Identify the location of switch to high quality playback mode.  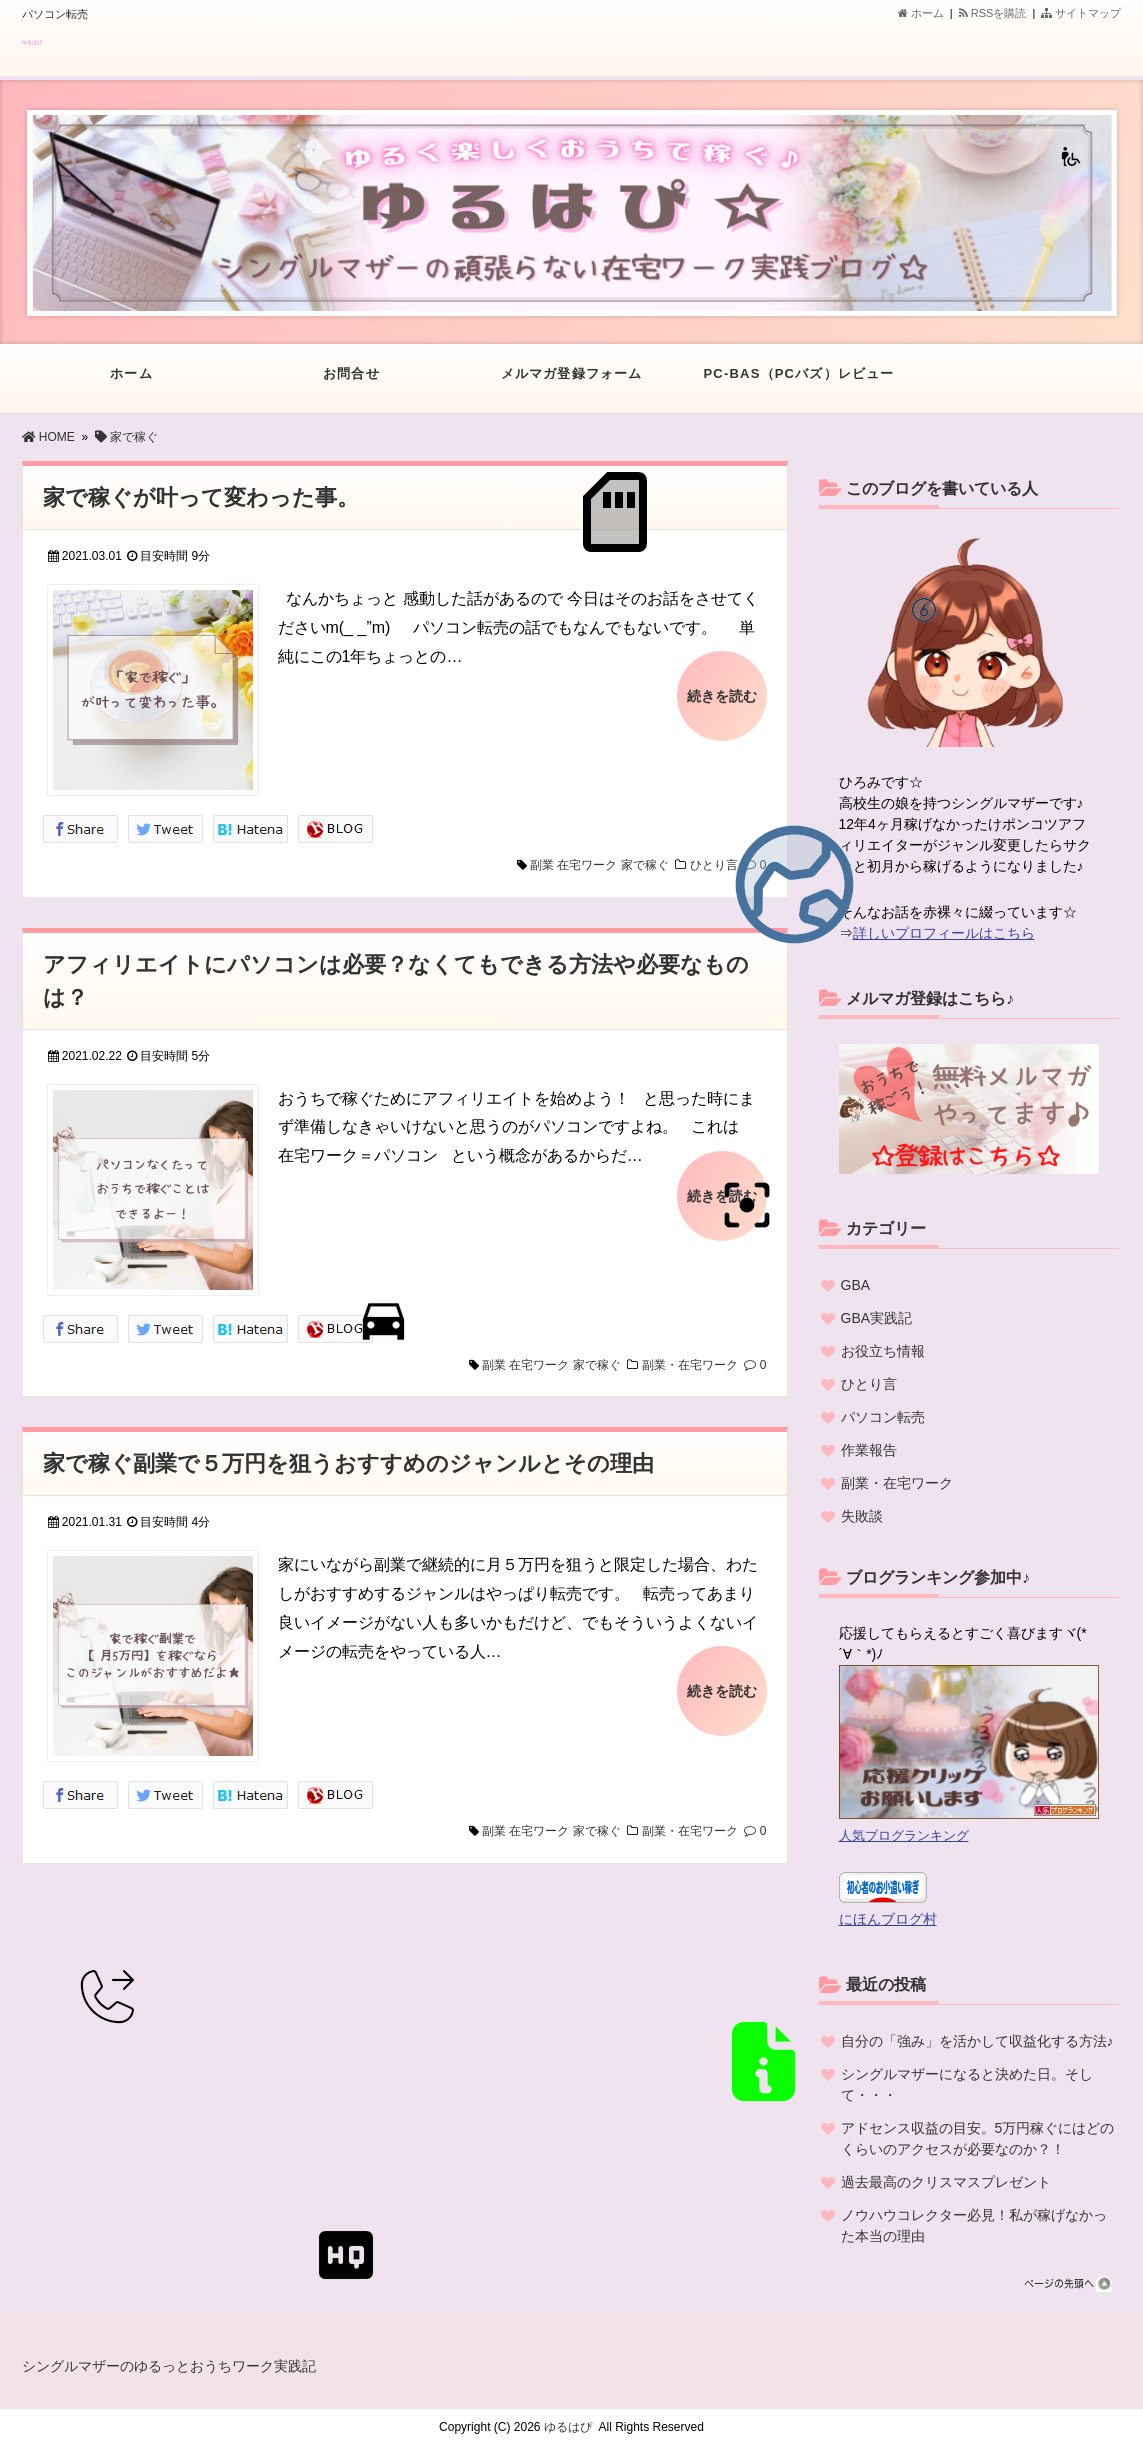
(346, 2255).